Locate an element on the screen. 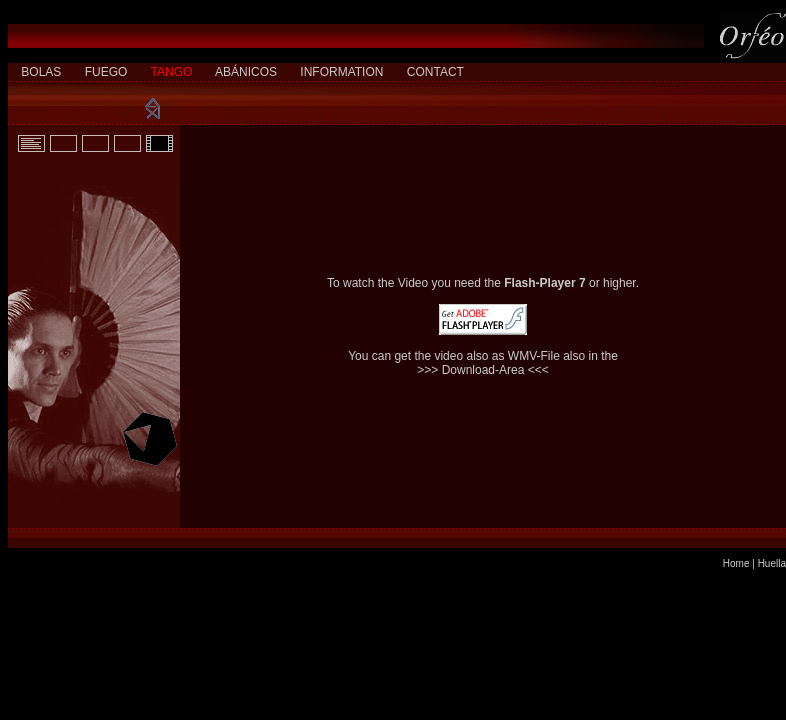 The image size is (786, 720). open the Homify app is located at coordinates (152, 108).